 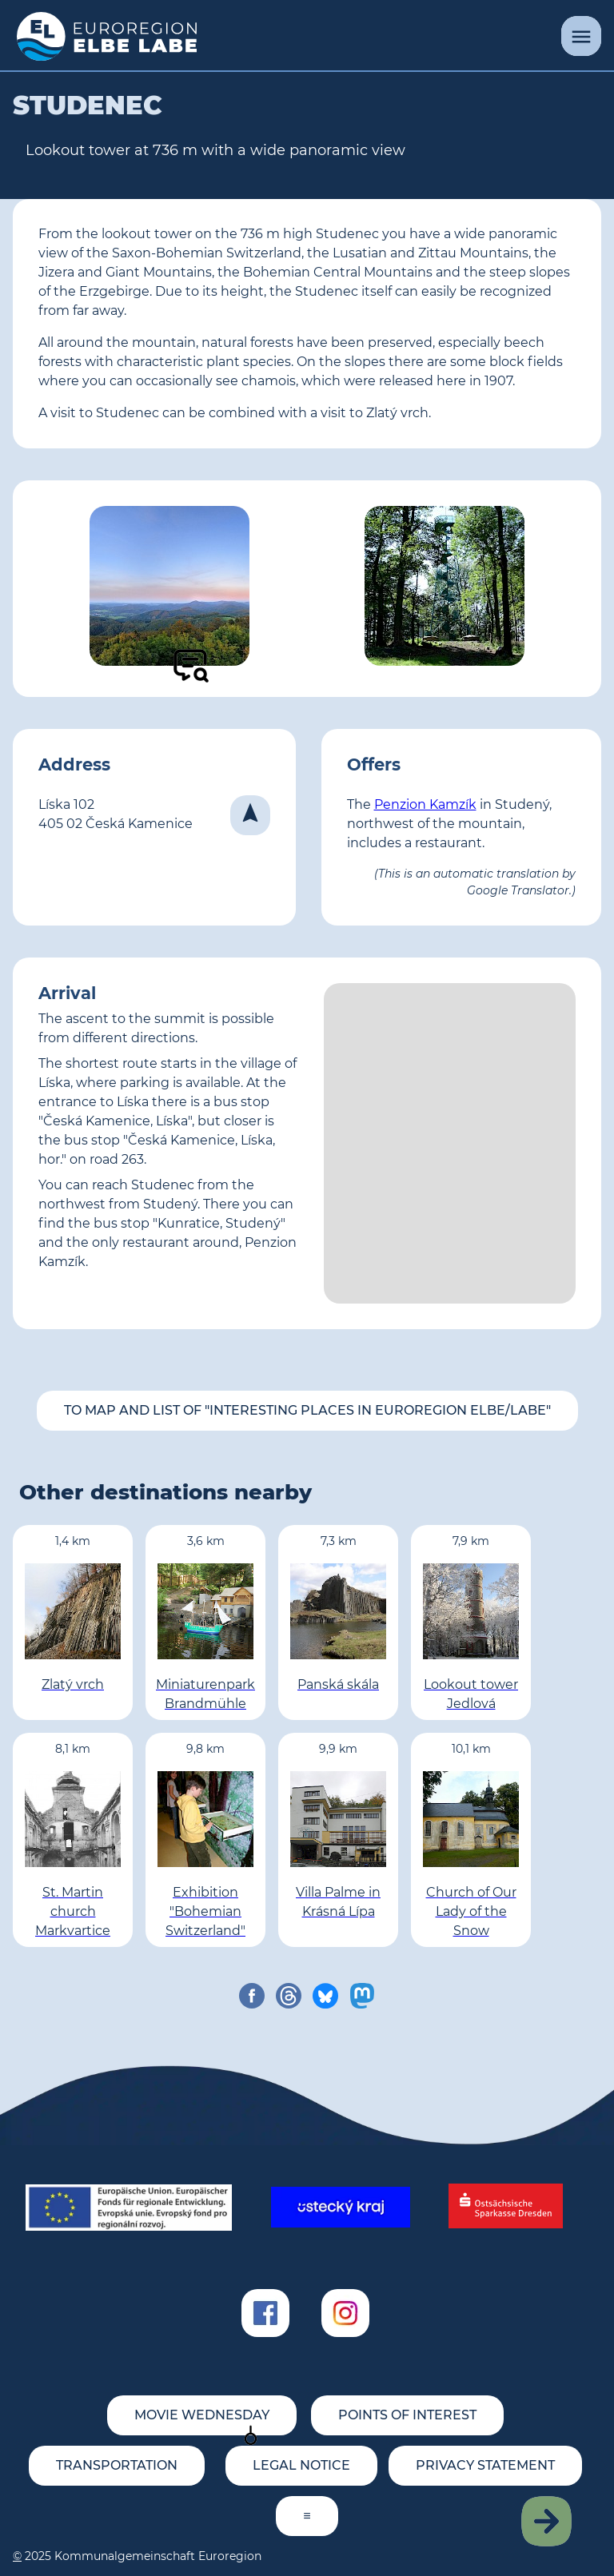 I want to click on select neutrois gender identity, so click(x=250, y=2435).